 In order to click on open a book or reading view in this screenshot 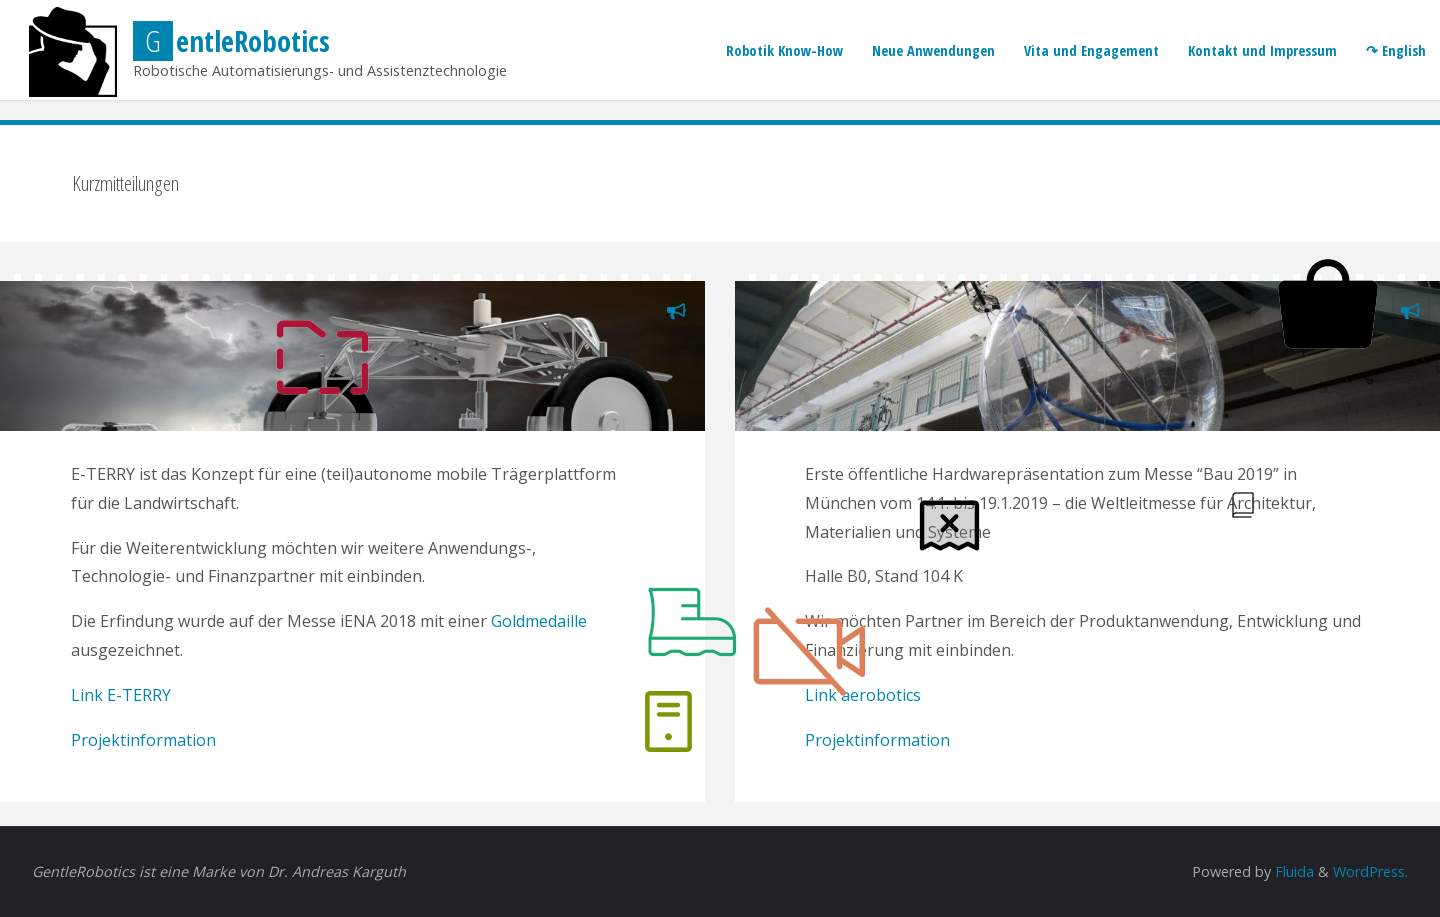, I will do `click(1243, 505)`.